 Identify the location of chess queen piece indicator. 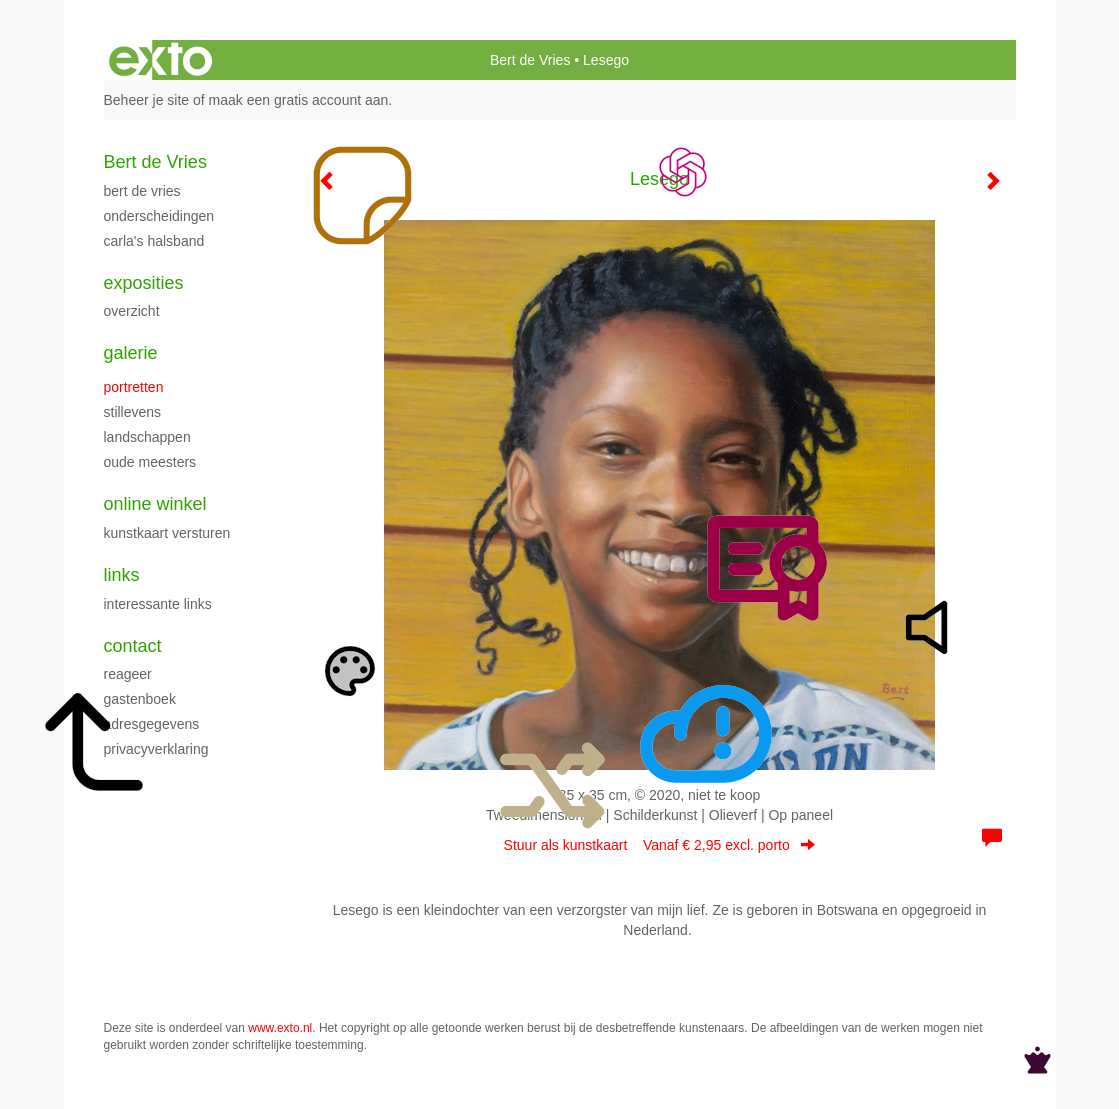
(1037, 1060).